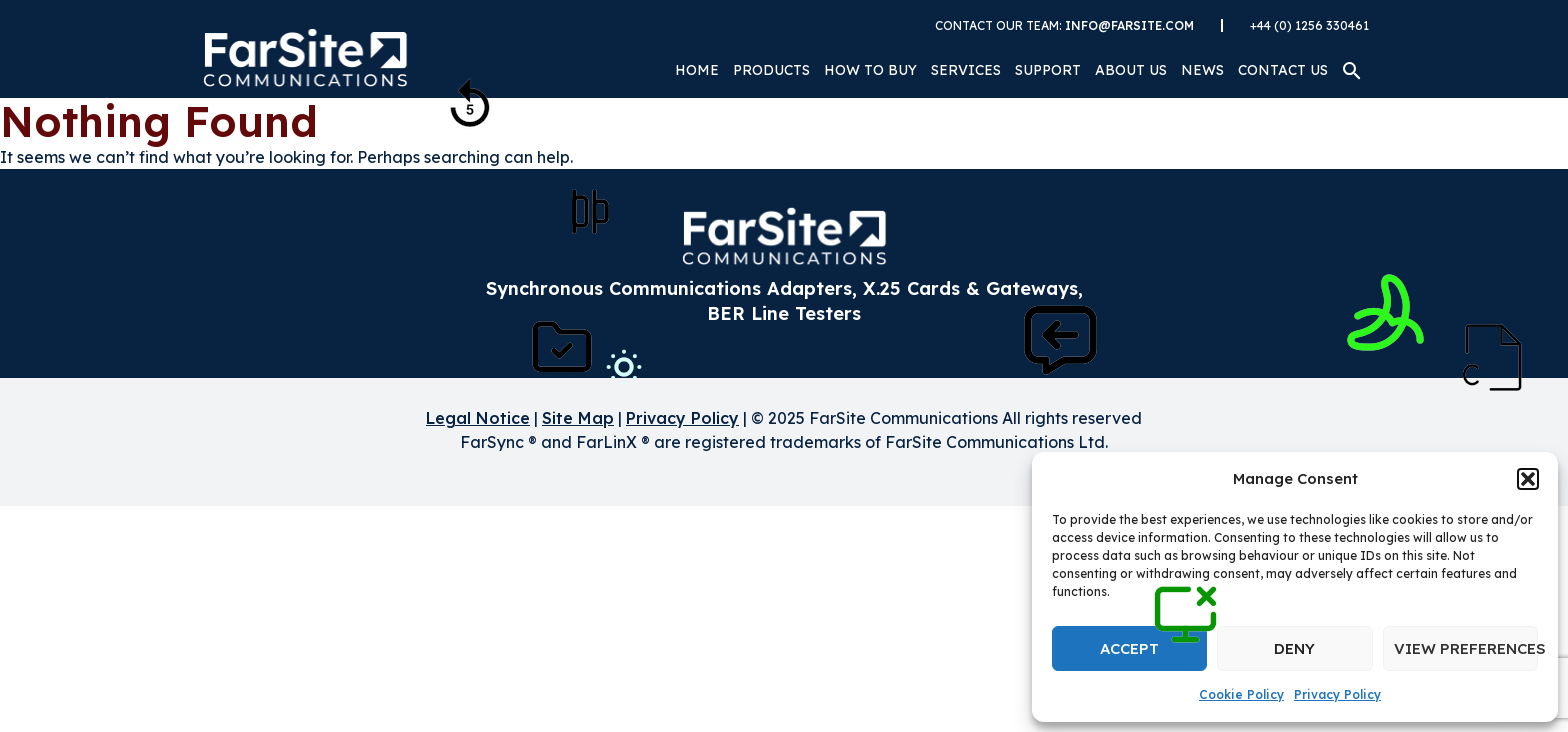  What do you see at coordinates (624, 367) in the screenshot?
I see `reduce screen brightness` at bounding box center [624, 367].